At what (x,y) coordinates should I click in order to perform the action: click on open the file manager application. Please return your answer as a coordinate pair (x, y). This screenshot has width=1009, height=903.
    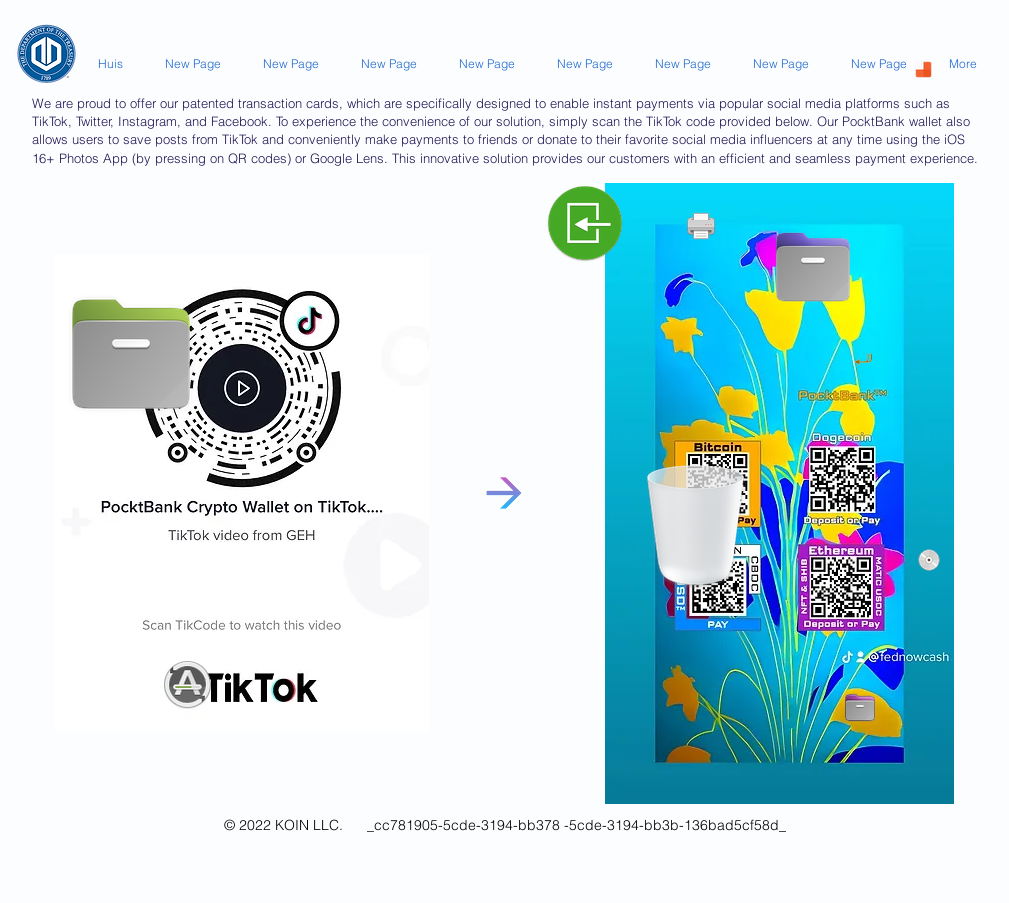
    Looking at the image, I should click on (860, 707).